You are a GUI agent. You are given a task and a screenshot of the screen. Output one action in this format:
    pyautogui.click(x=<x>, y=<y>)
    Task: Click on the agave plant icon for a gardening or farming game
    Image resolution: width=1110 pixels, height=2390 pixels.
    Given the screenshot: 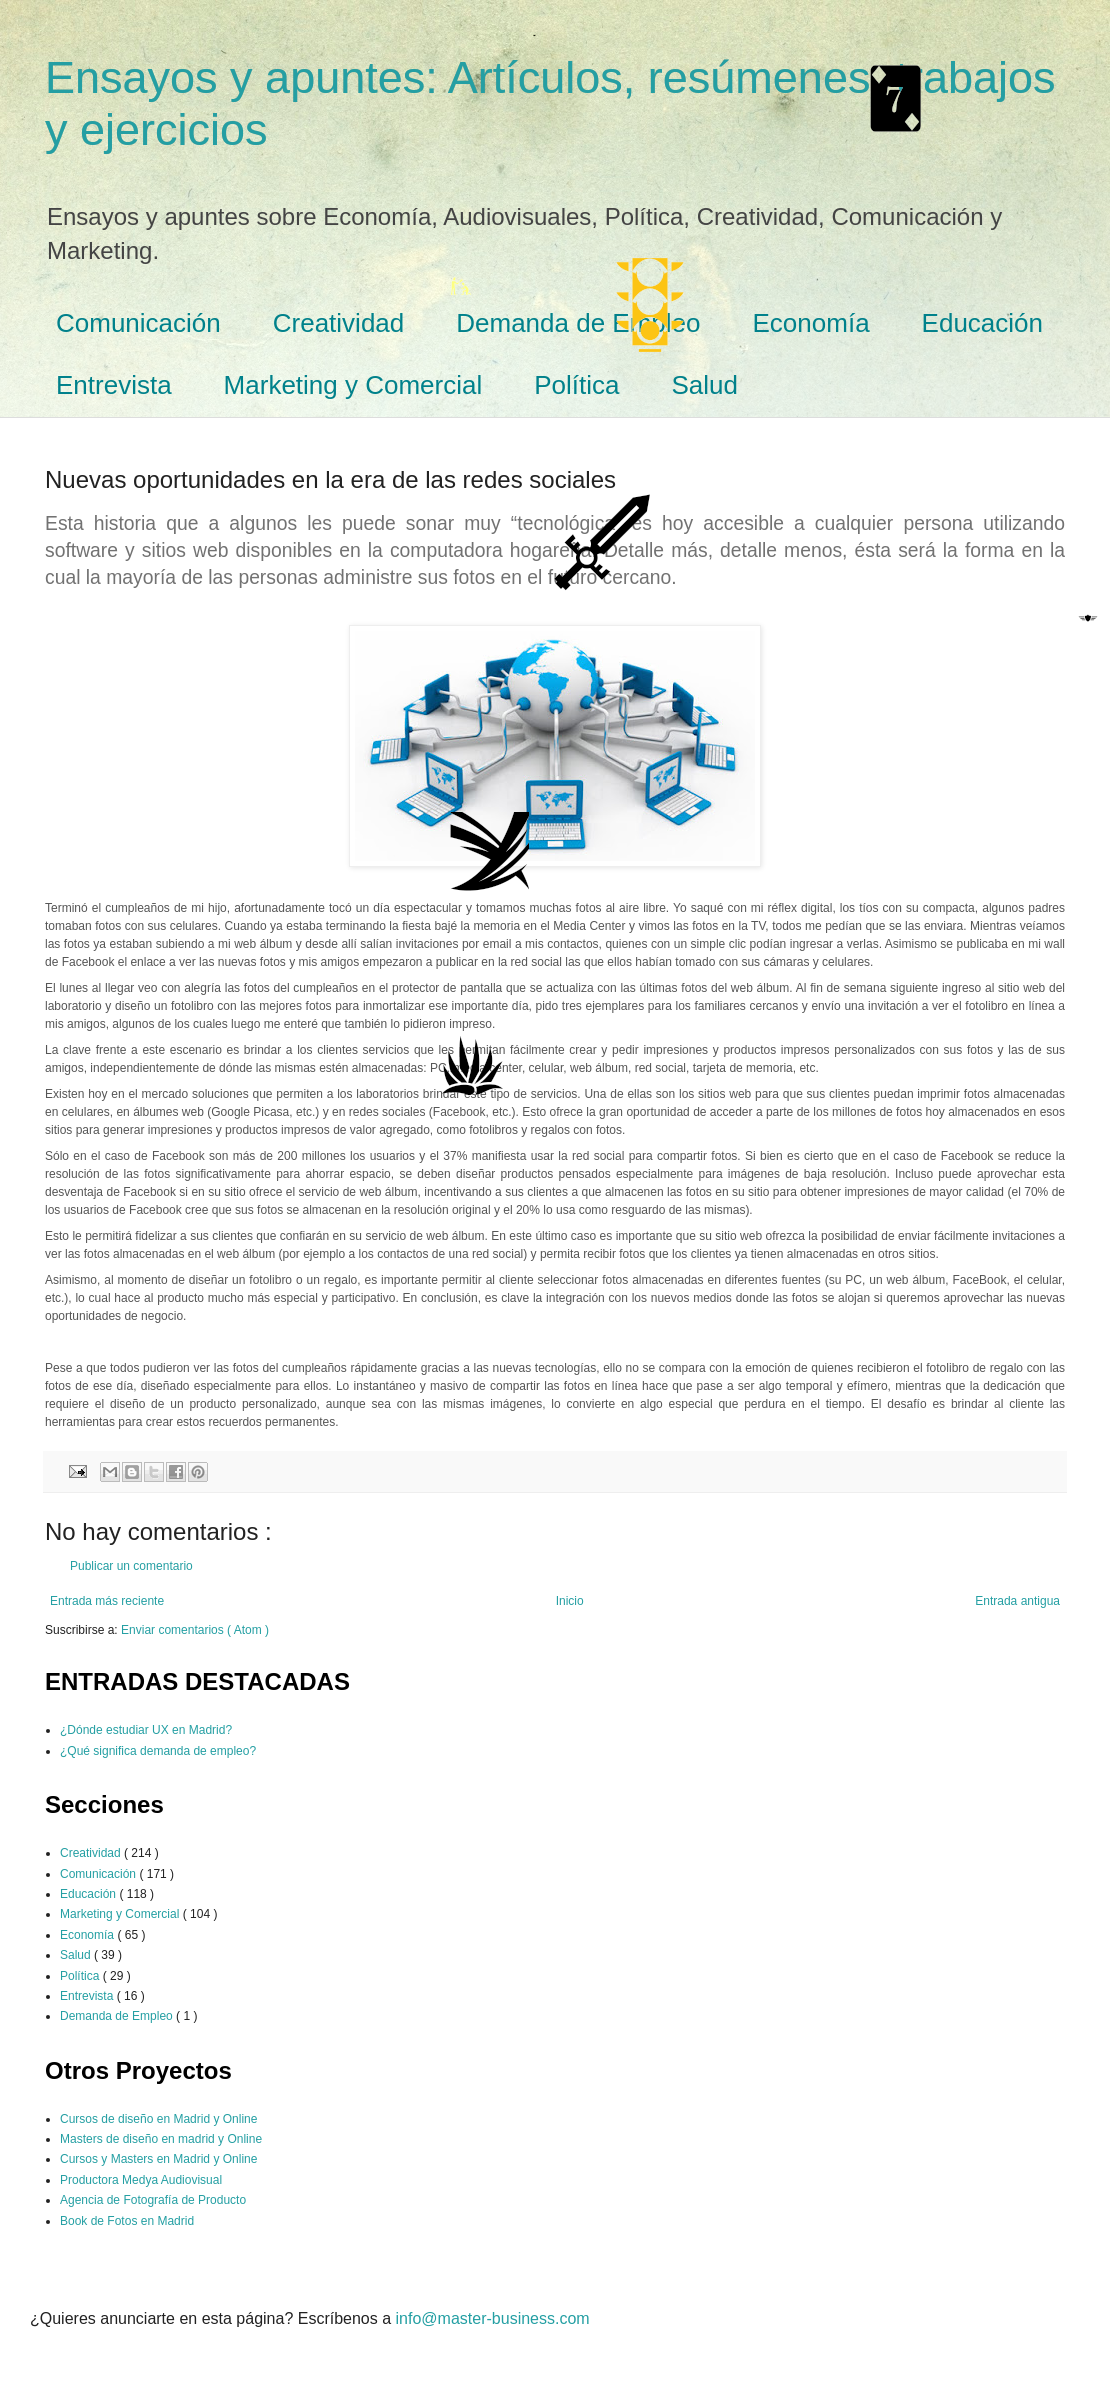 What is the action you would take?
    pyautogui.click(x=472, y=1065)
    